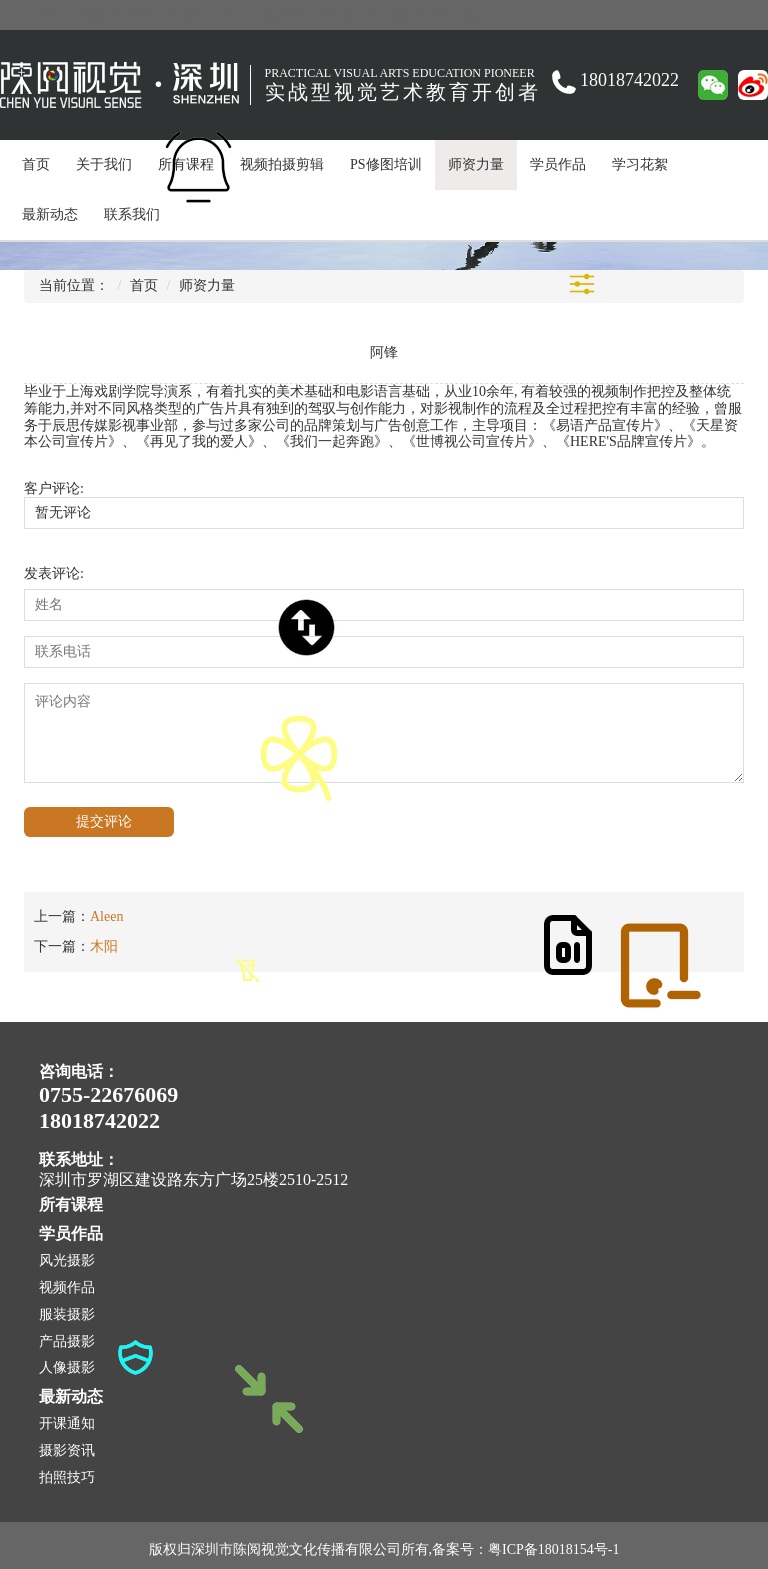 The image size is (768, 1569). What do you see at coordinates (654, 965) in the screenshot?
I see `remove a tablet device` at bounding box center [654, 965].